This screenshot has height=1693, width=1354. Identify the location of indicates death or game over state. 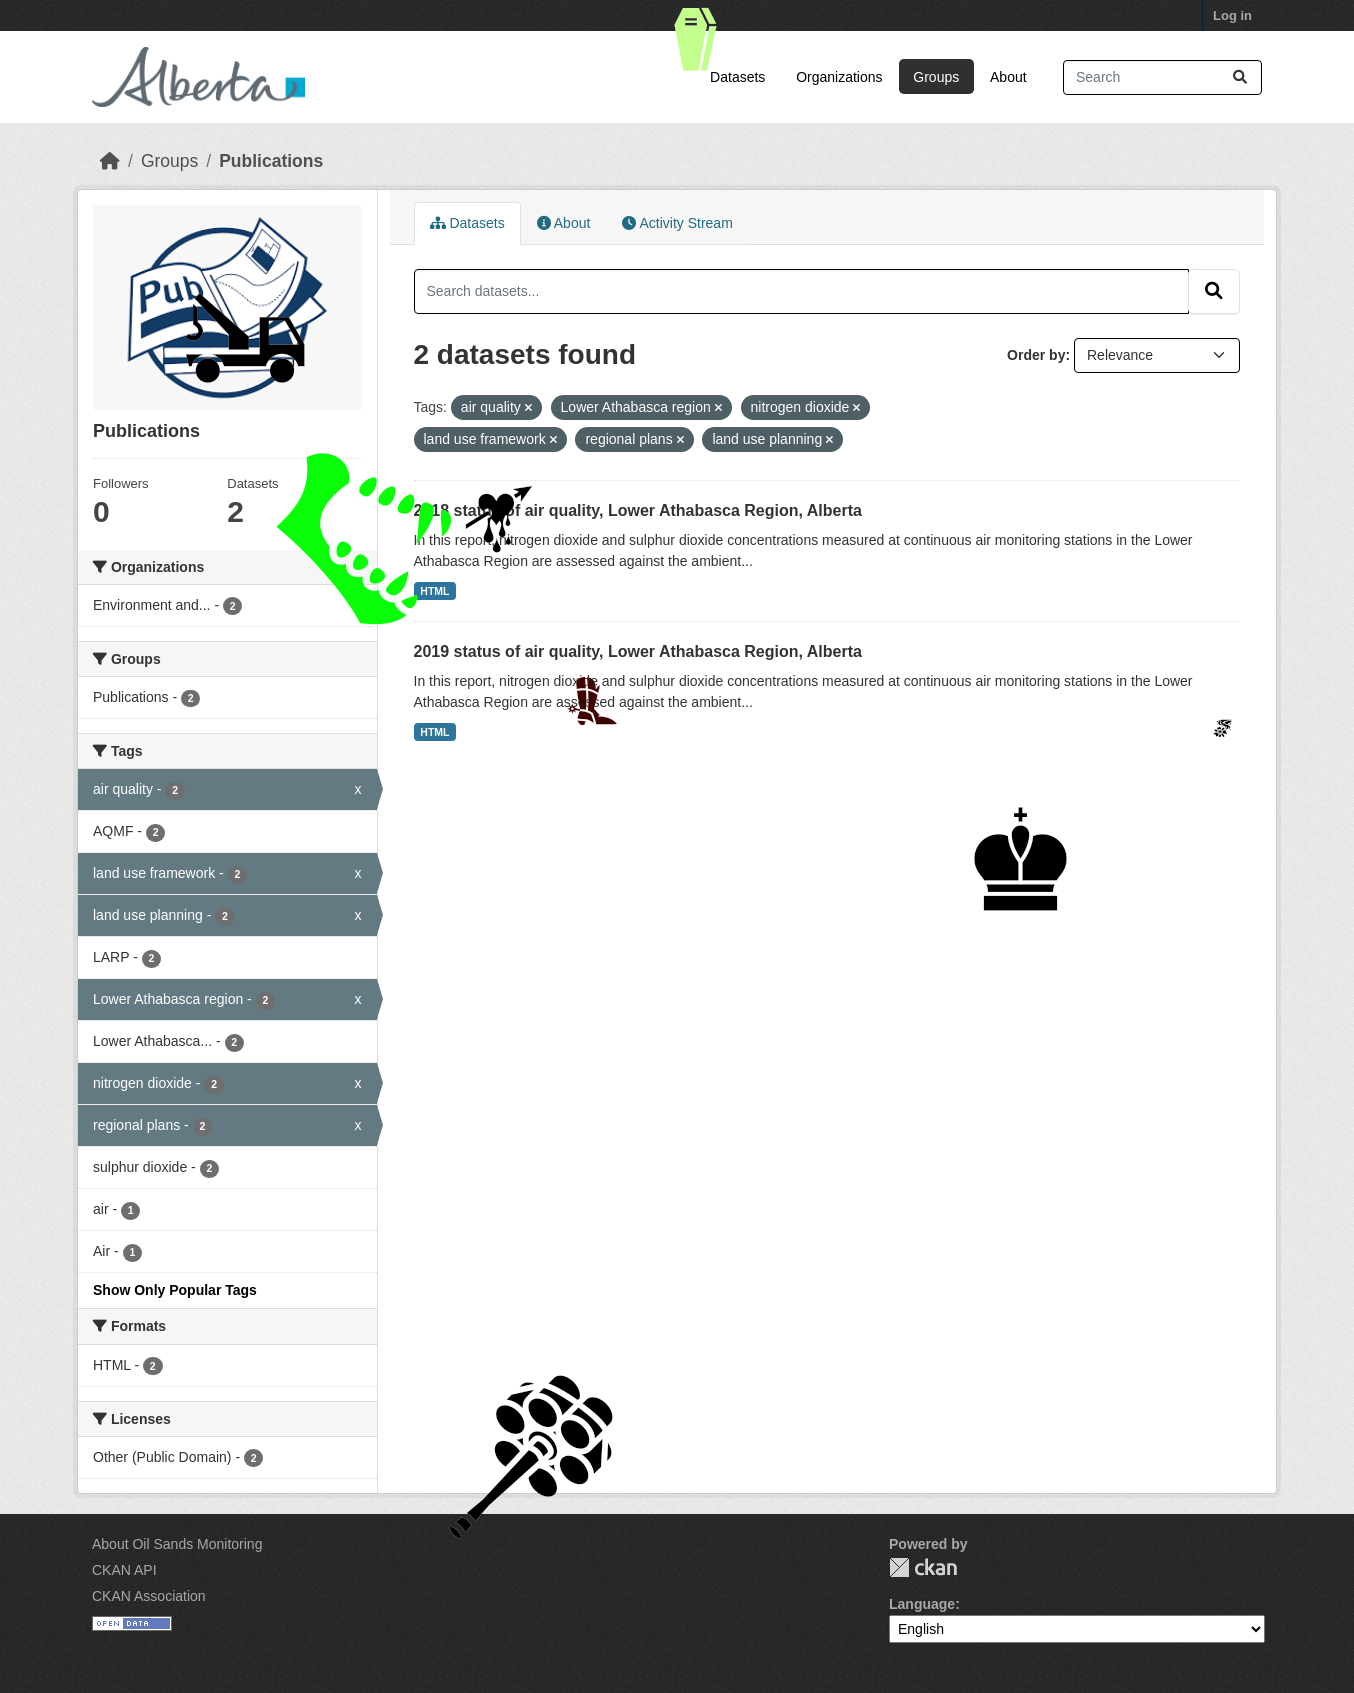
(694, 39).